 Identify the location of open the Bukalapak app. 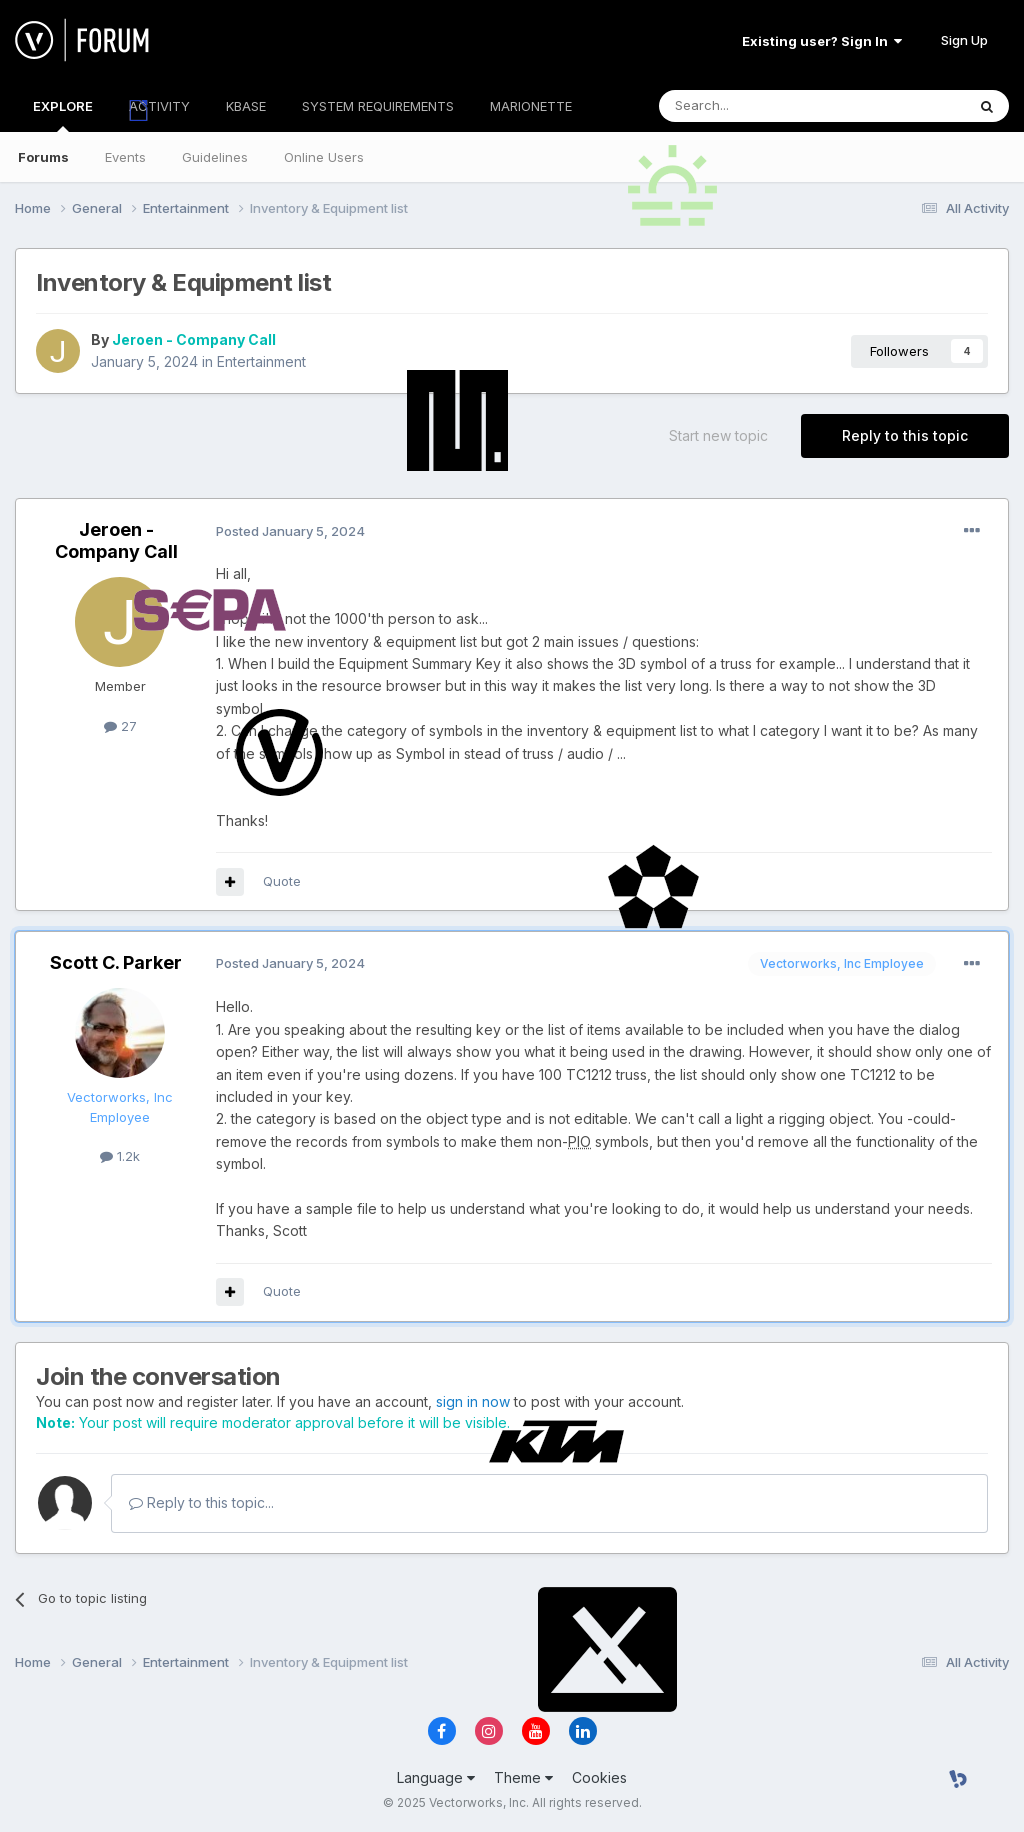
(958, 1779).